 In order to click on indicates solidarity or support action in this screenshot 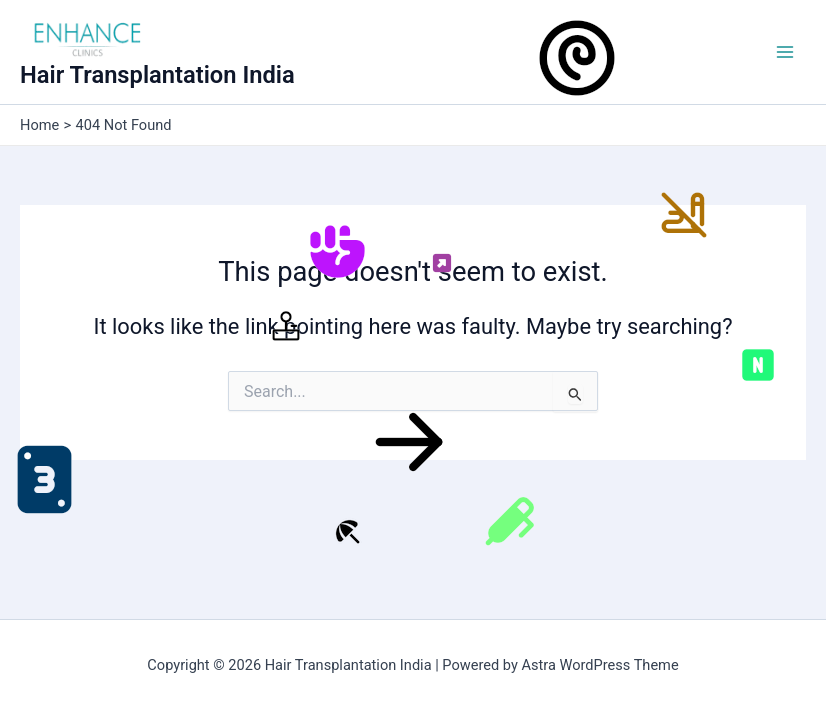, I will do `click(337, 250)`.